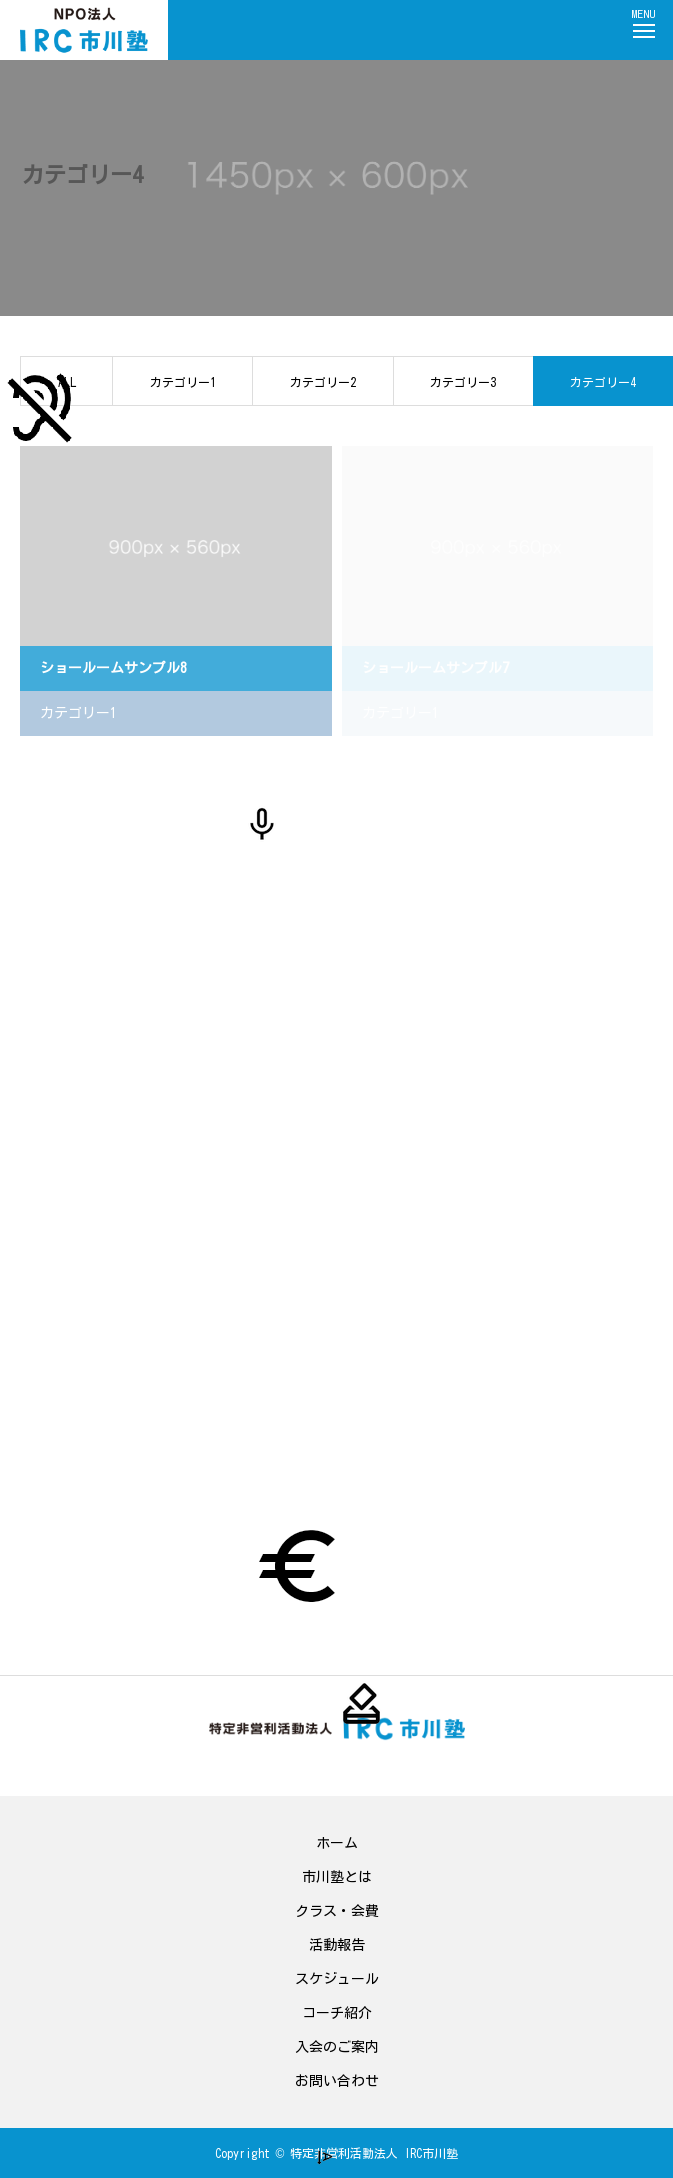  Describe the element at coordinates (42, 408) in the screenshot. I see `indicates hearing accessibility features are disabled` at that location.